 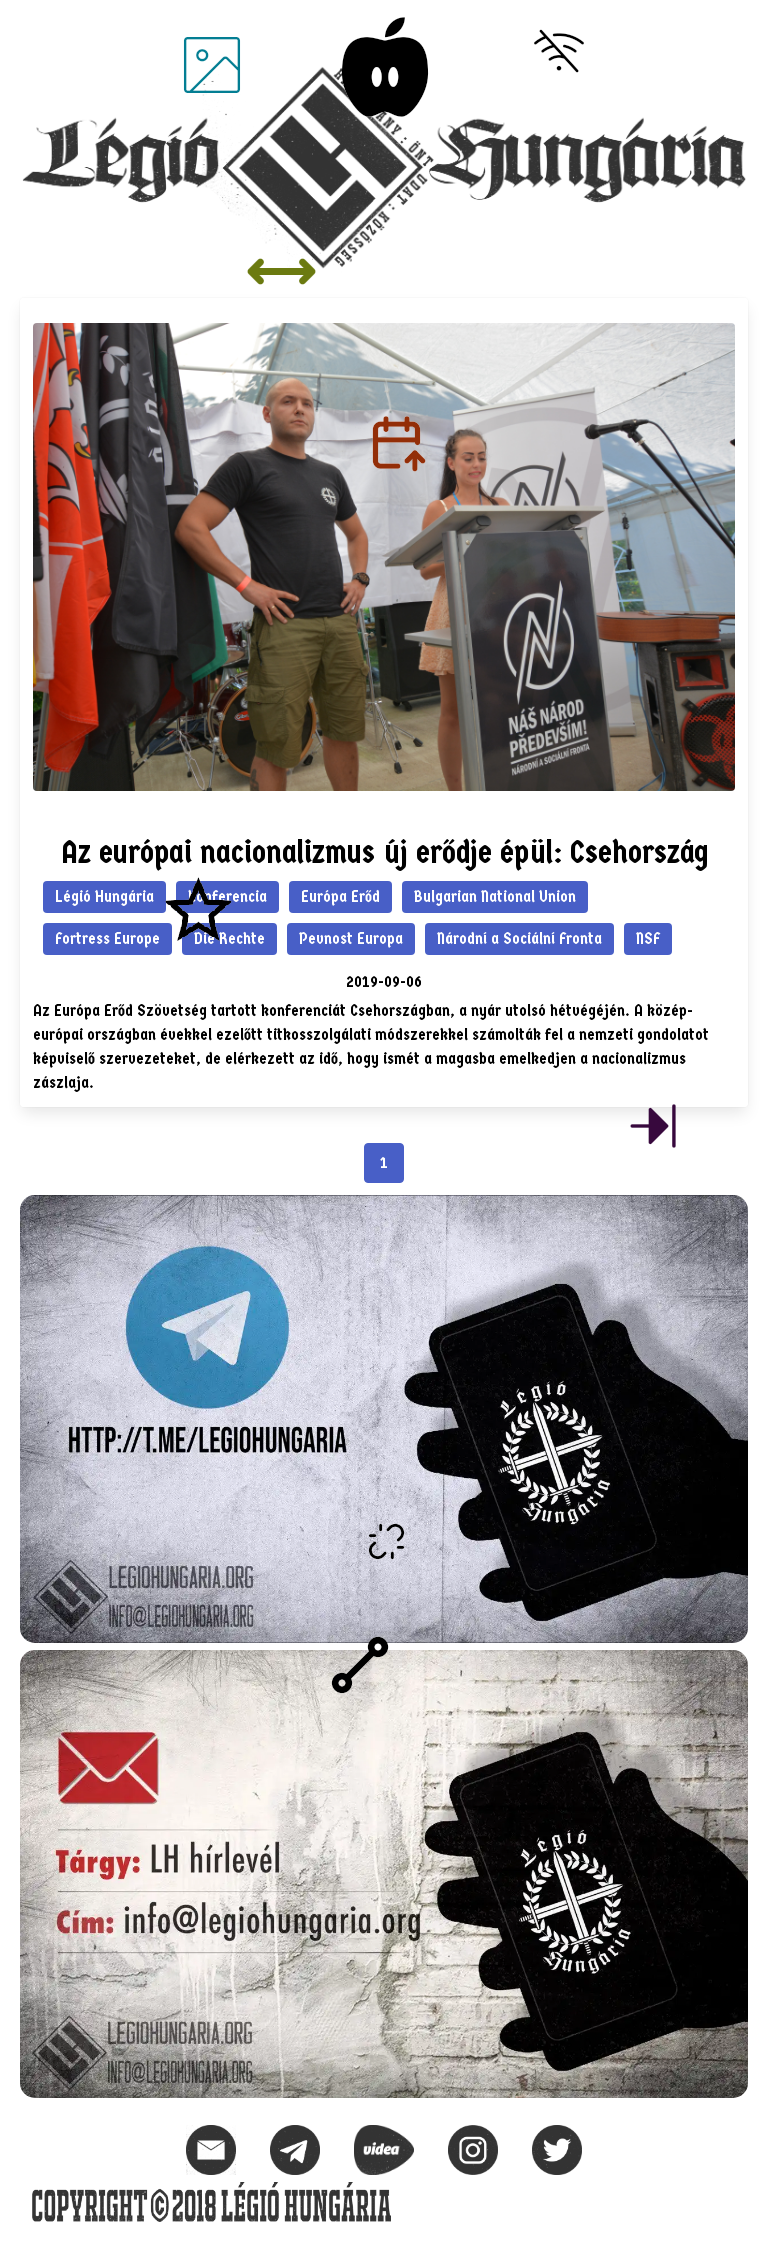 I want to click on adjust width or resize horizontally, so click(x=281, y=271).